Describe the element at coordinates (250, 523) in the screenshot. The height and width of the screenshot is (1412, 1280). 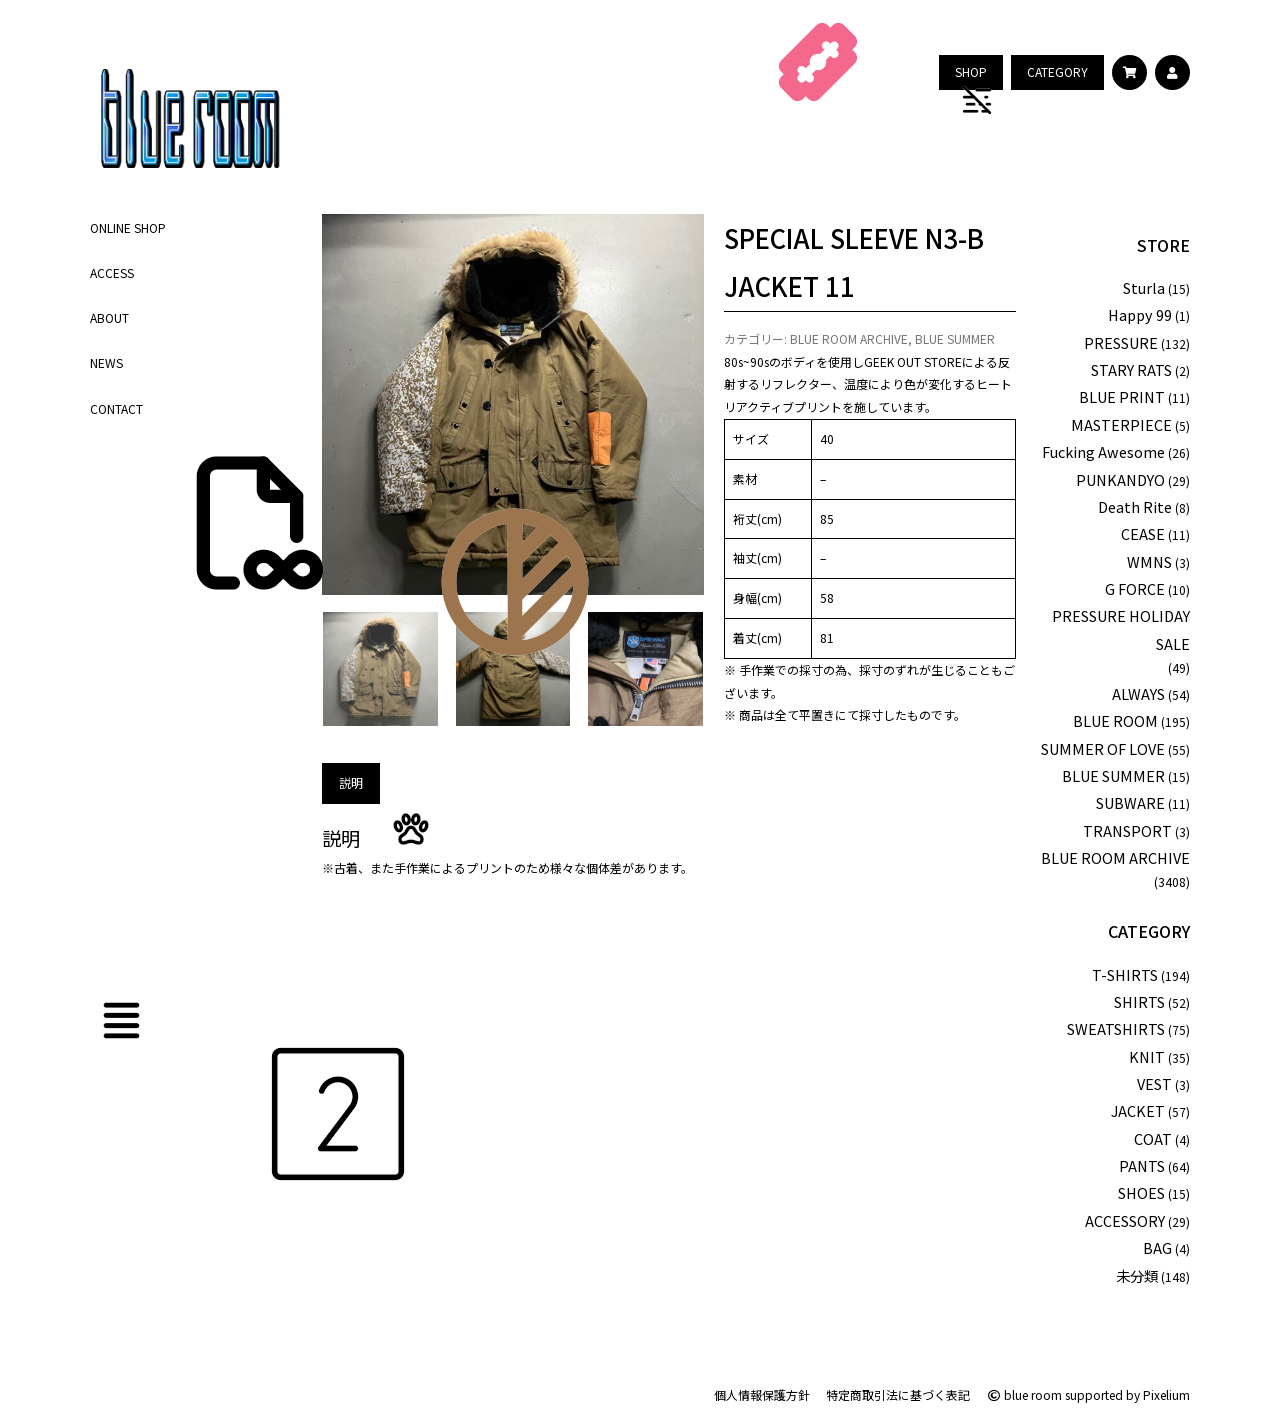
I see `a file with unlimited or infinite storage` at that location.